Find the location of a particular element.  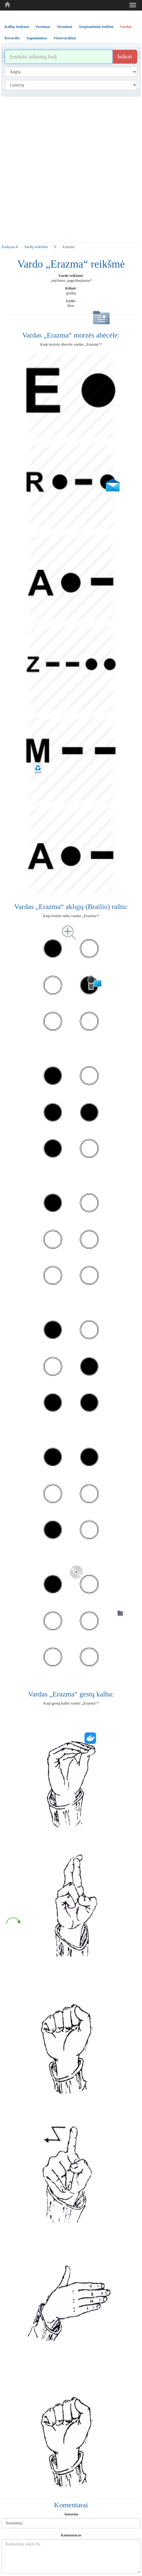

indicates file or folder syncing to cloud is located at coordinates (93, 2064).